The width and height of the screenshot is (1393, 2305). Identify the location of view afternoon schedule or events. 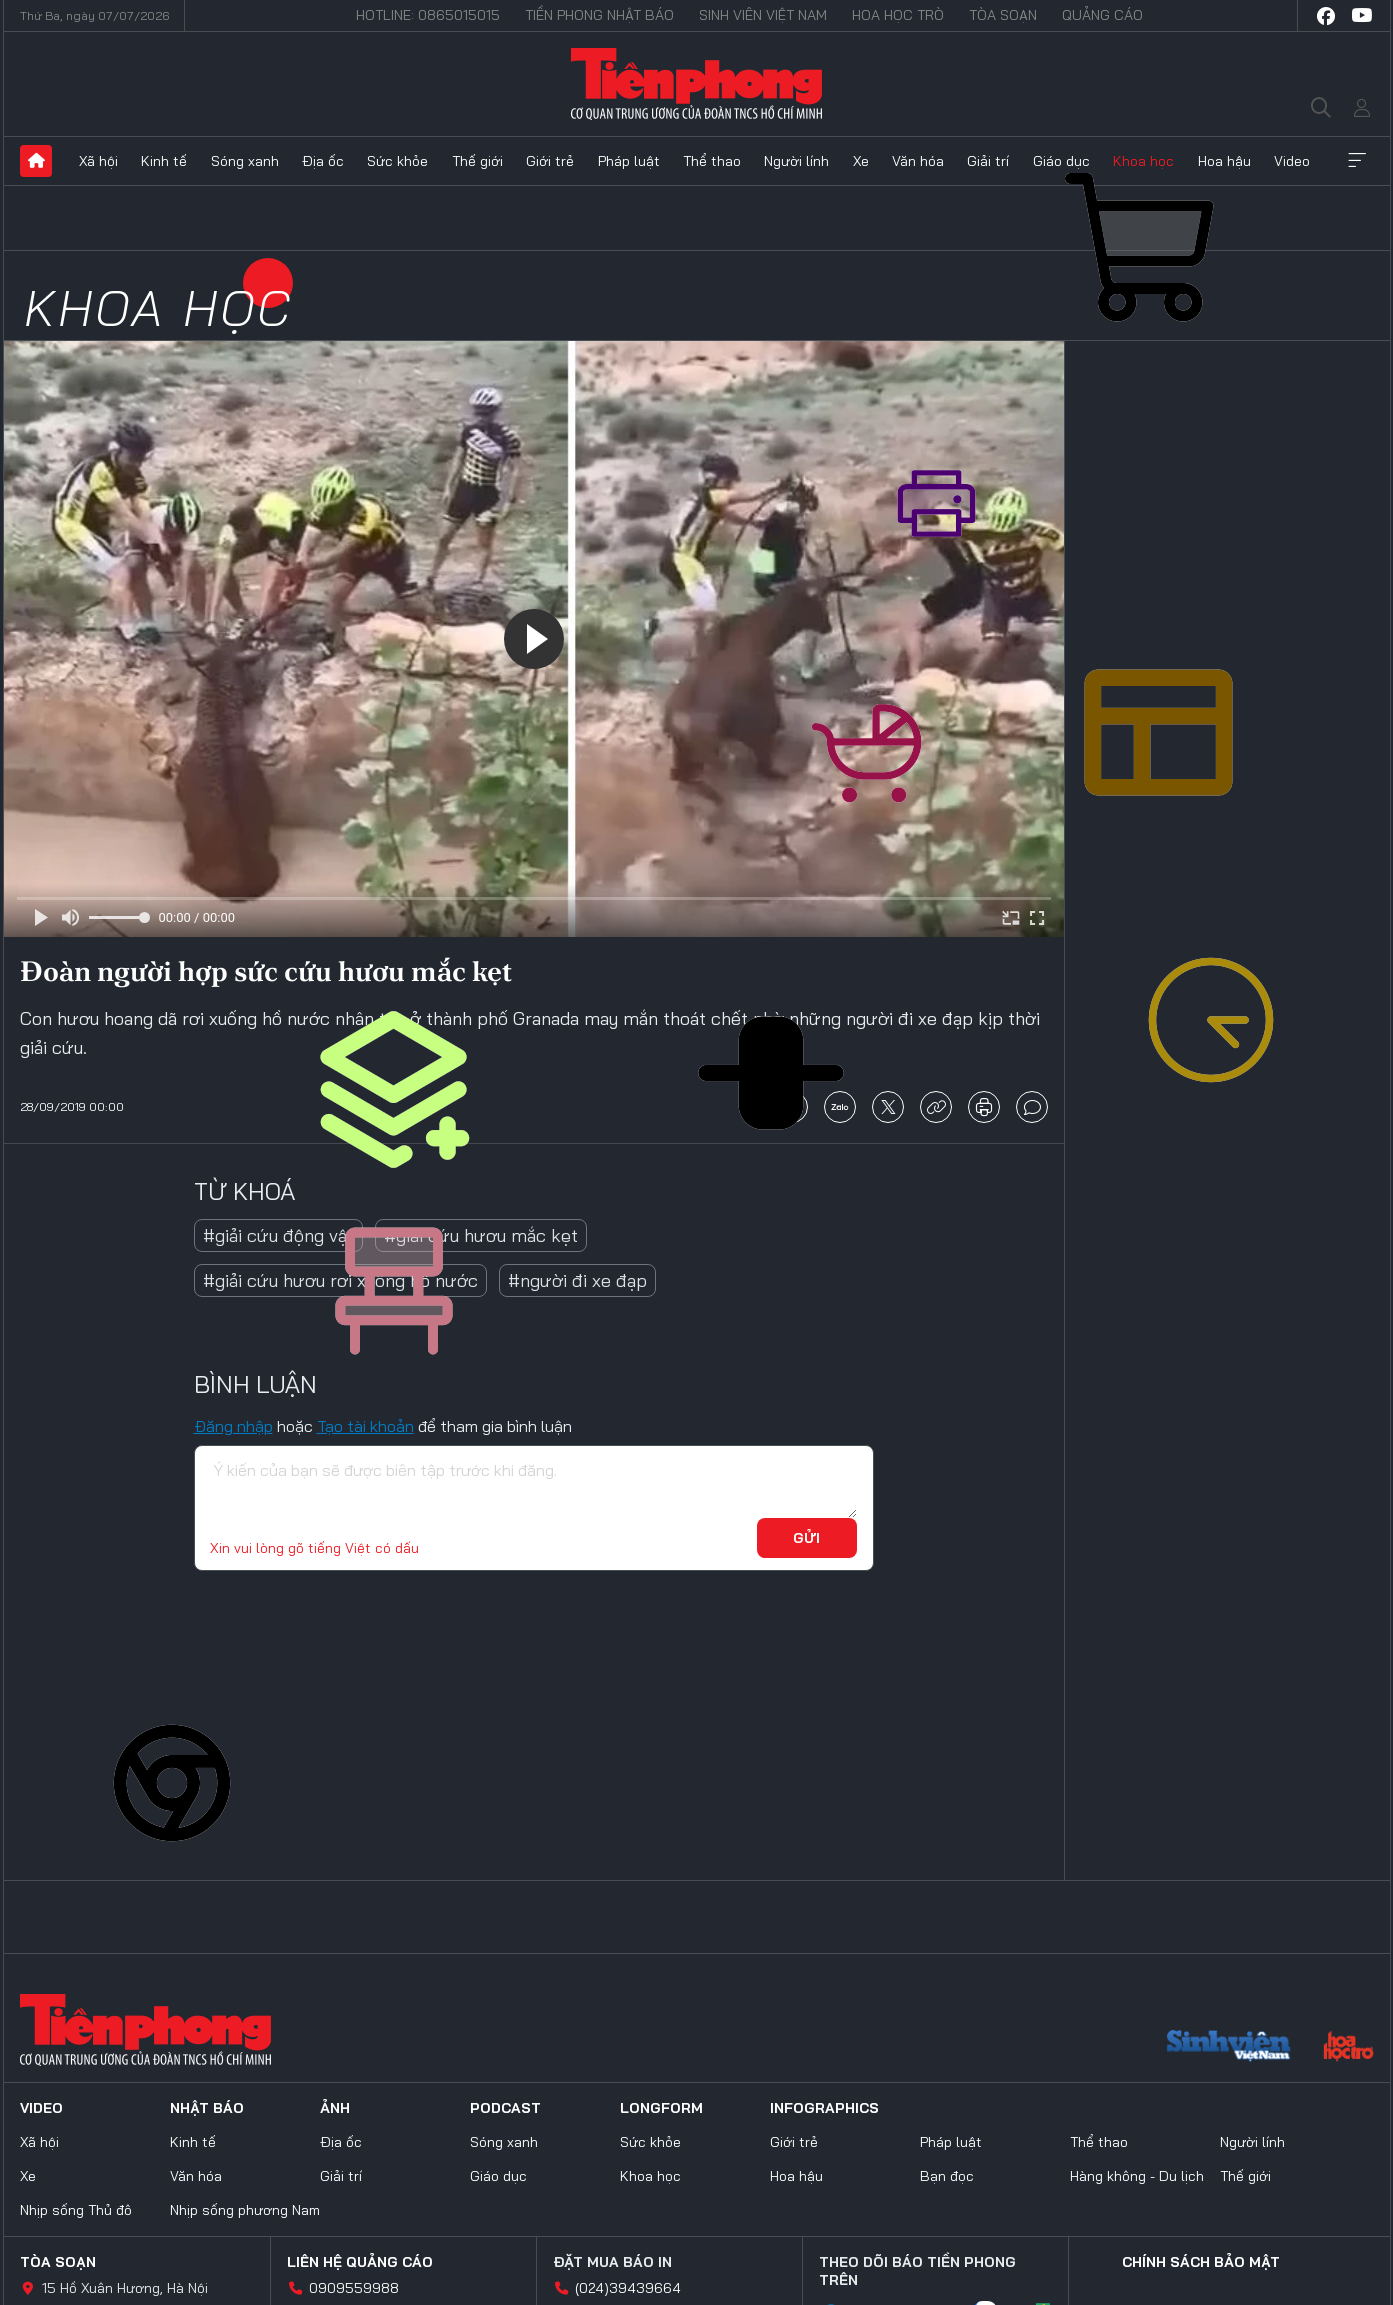
(1211, 1020).